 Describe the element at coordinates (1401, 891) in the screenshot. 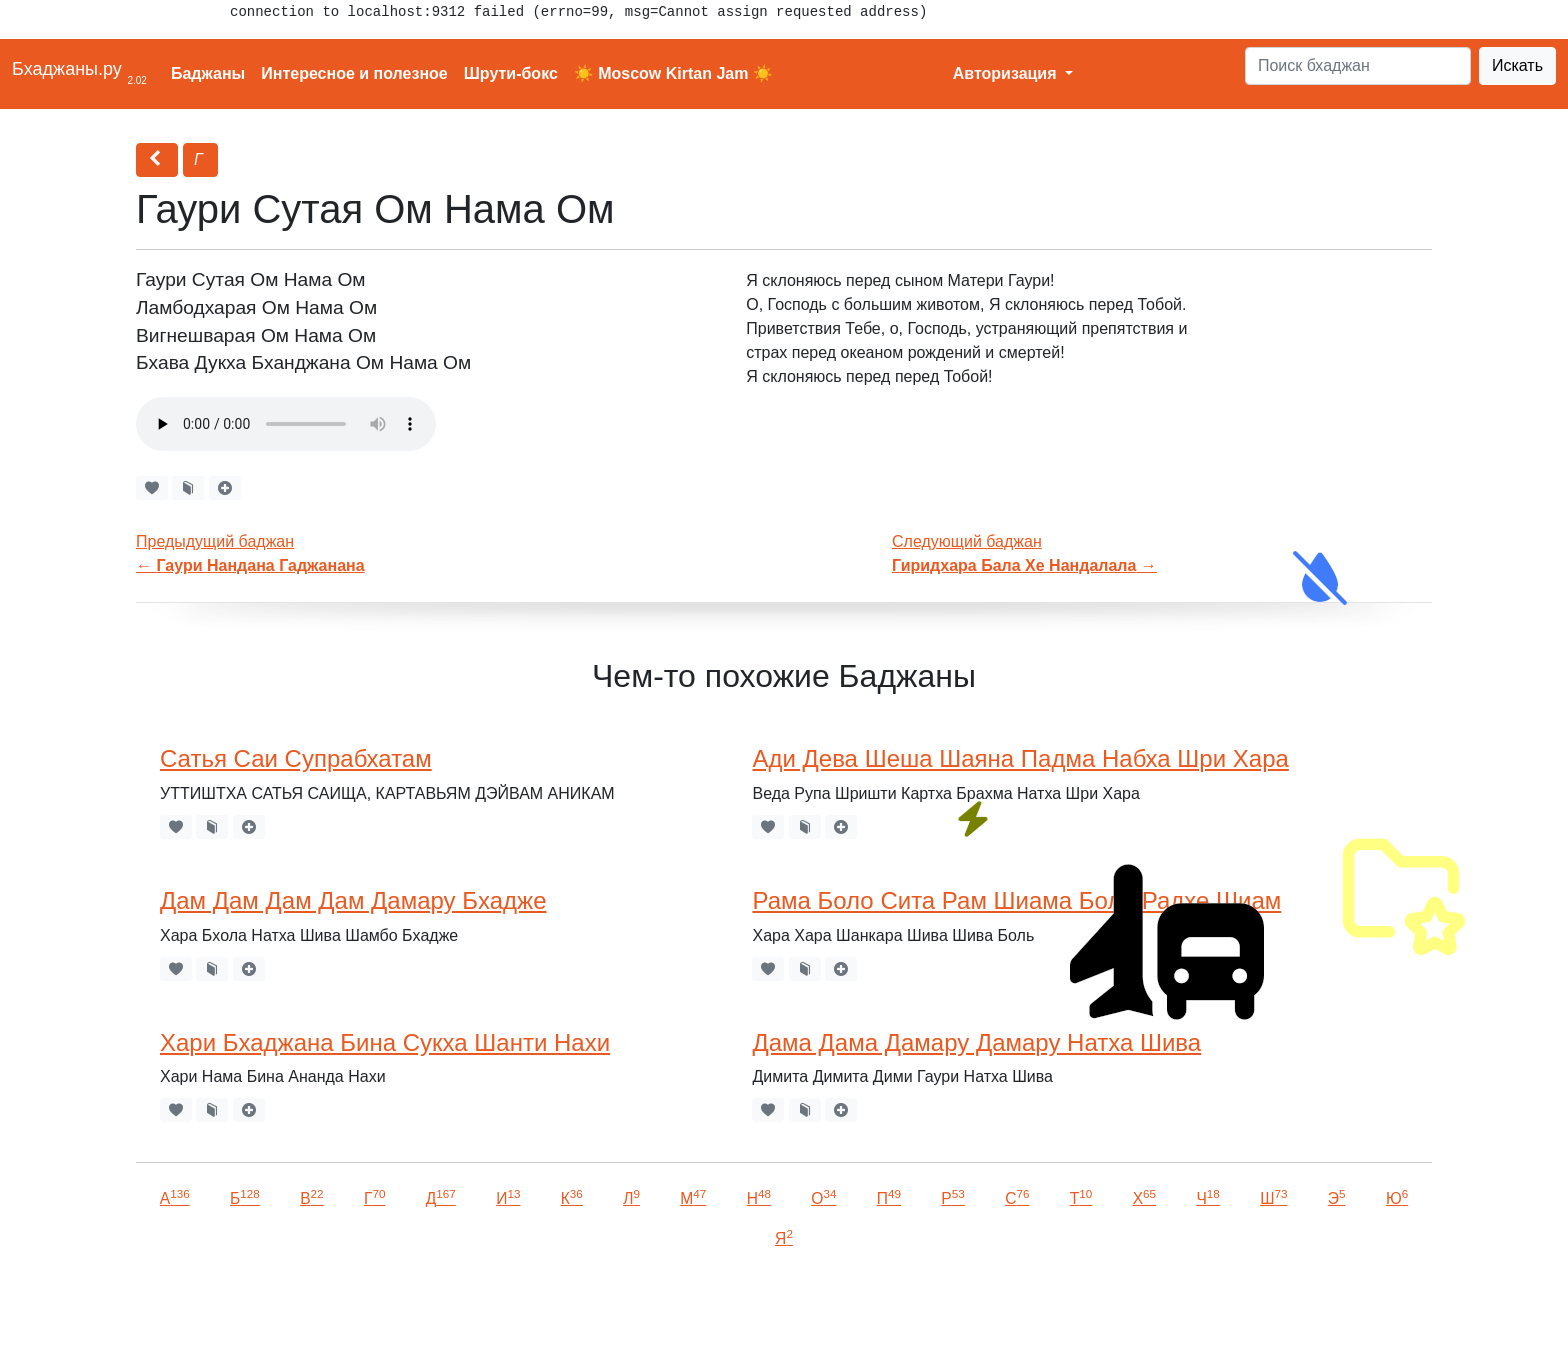

I see `access your favorite or starred folder` at that location.